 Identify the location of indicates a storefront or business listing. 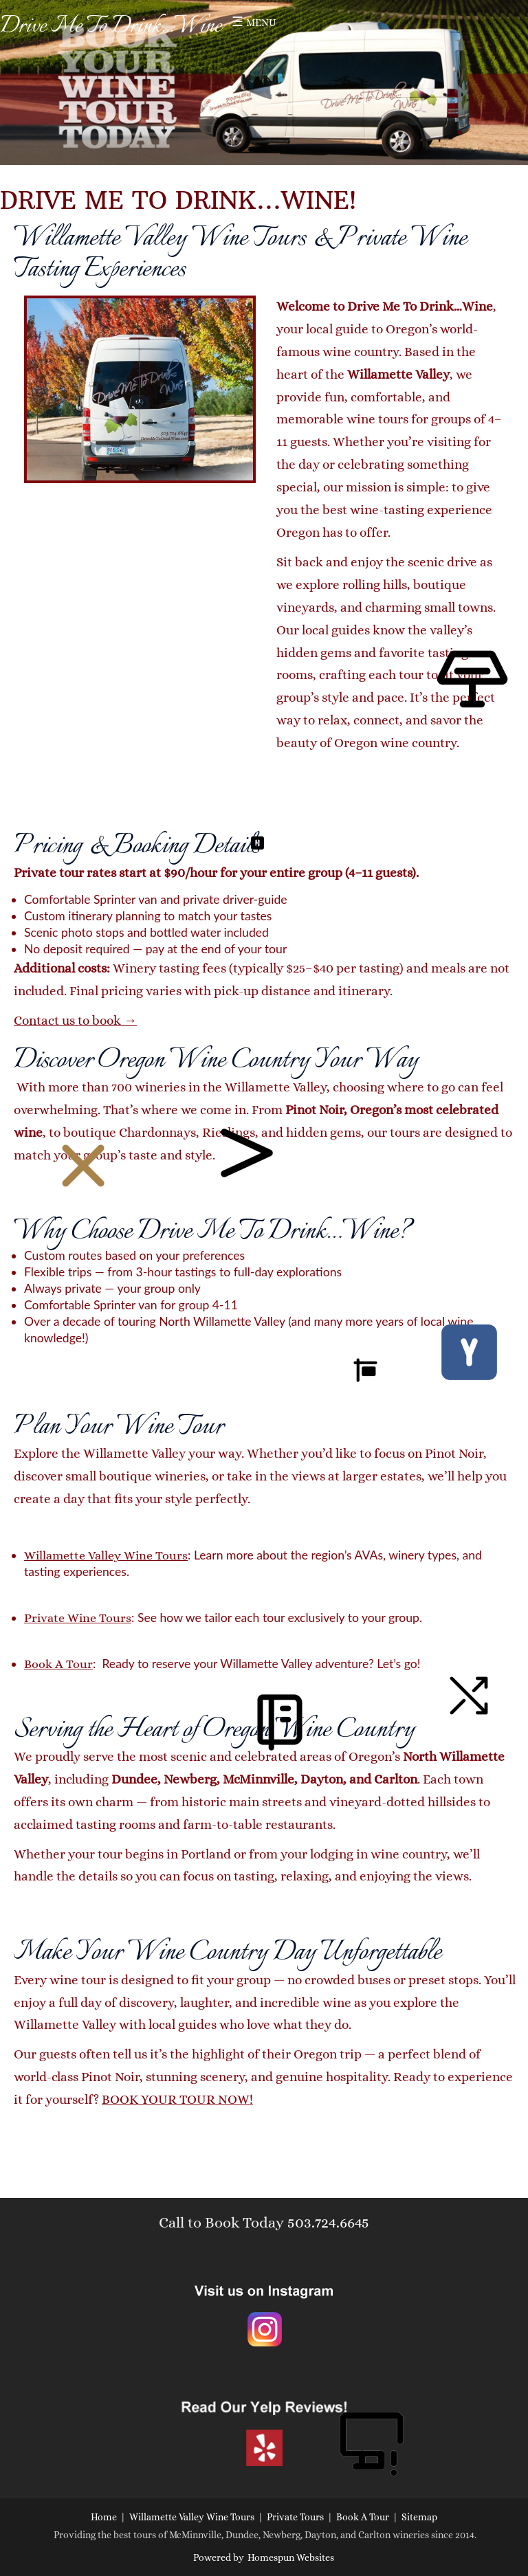
(365, 1370).